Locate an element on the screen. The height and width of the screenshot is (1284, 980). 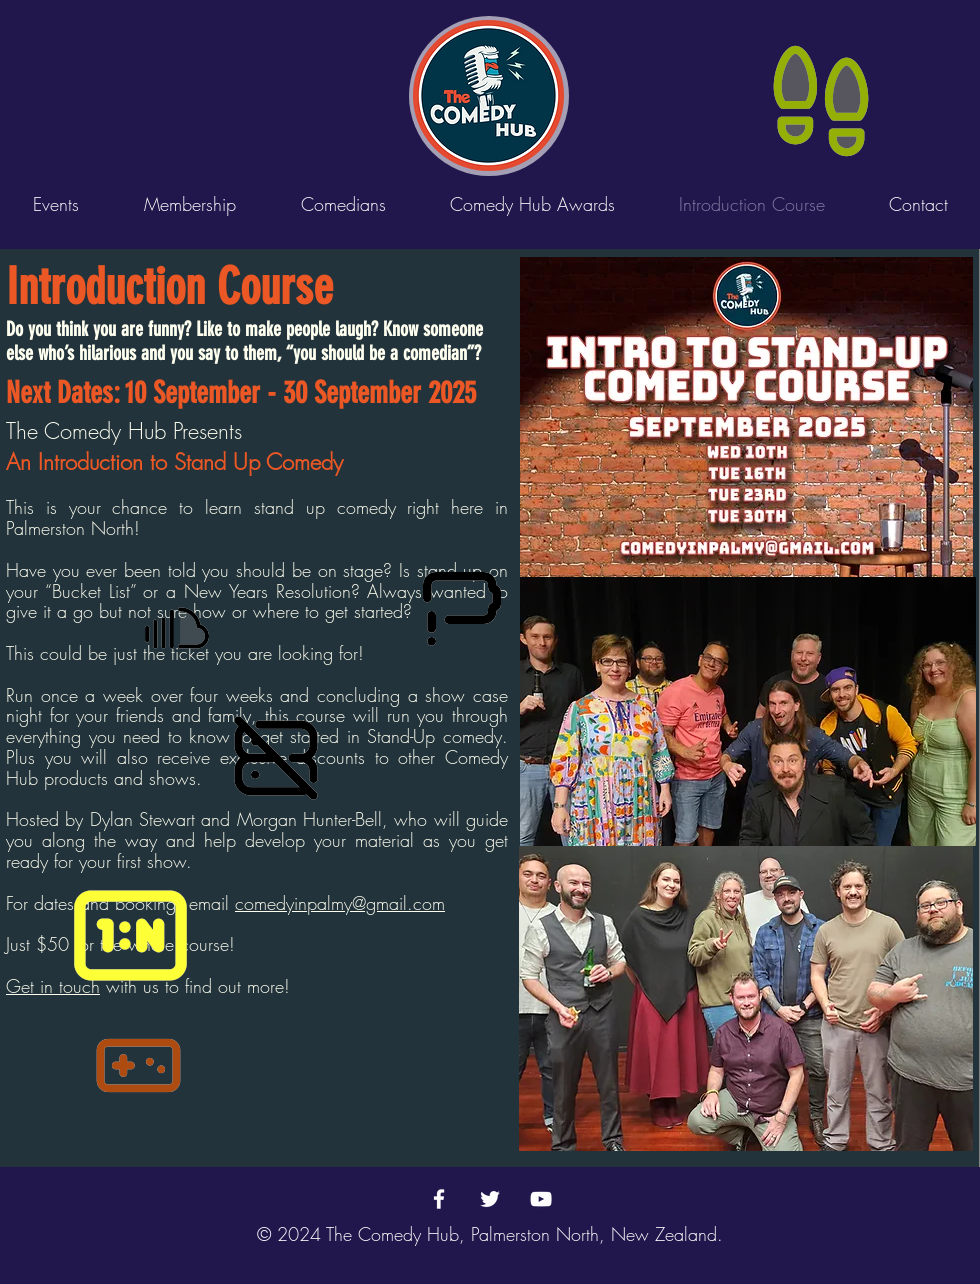
open soundcloud app is located at coordinates (176, 630).